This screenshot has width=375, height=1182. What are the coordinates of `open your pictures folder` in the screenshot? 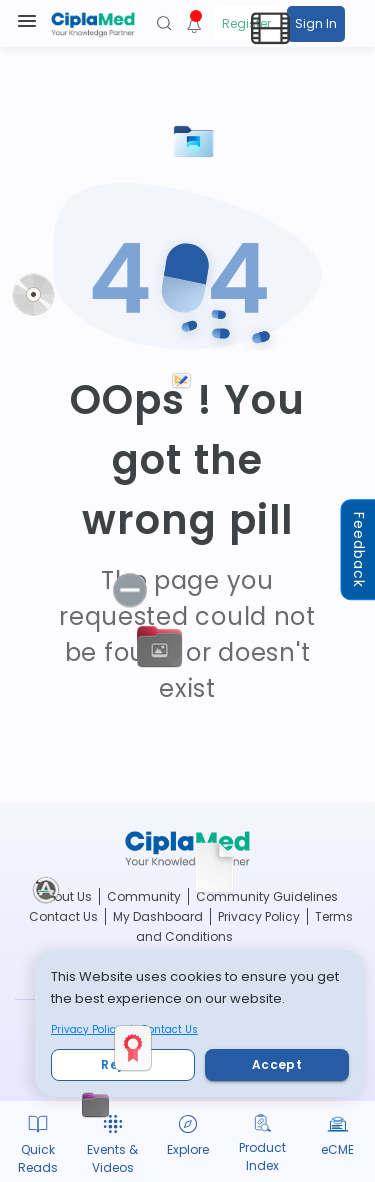 It's located at (159, 646).